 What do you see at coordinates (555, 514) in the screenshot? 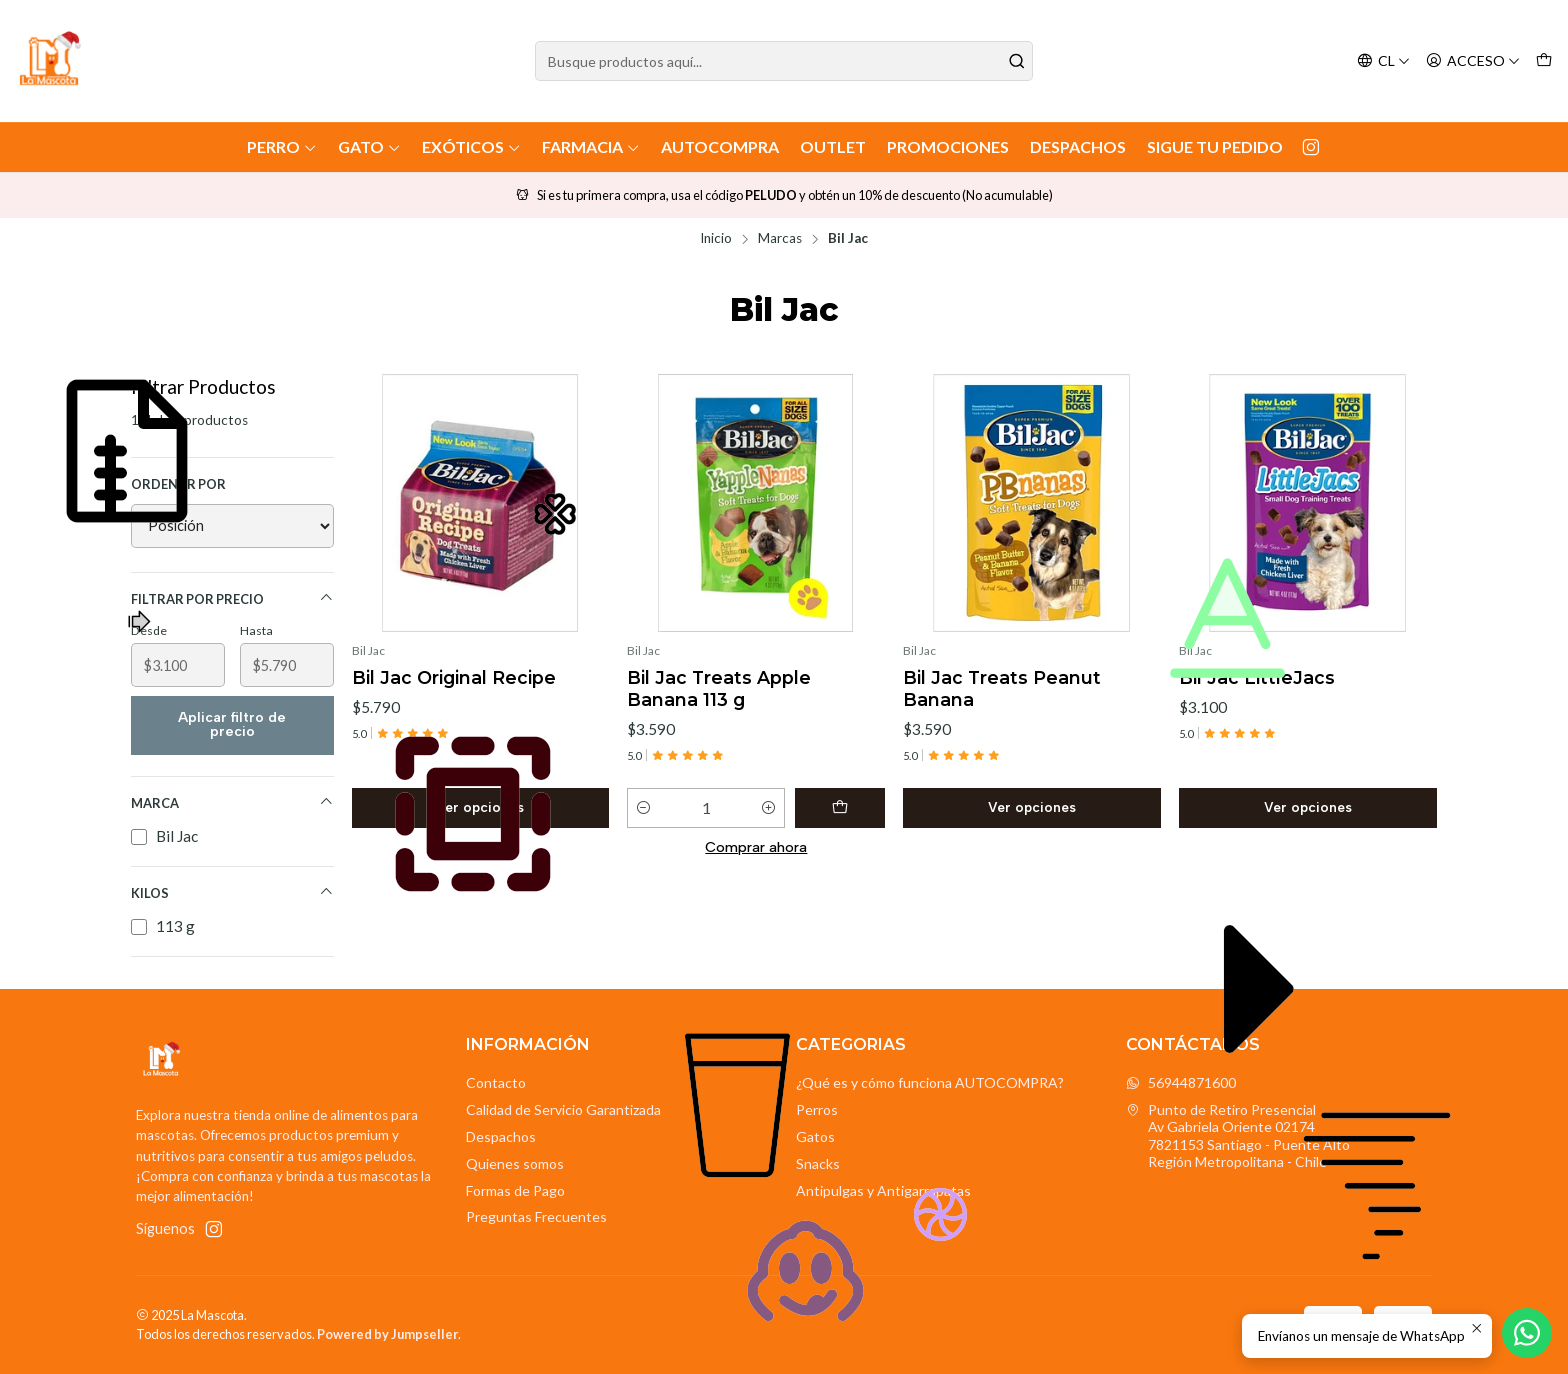
I see `indicates a lucky or bonus reward feature` at bounding box center [555, 514].